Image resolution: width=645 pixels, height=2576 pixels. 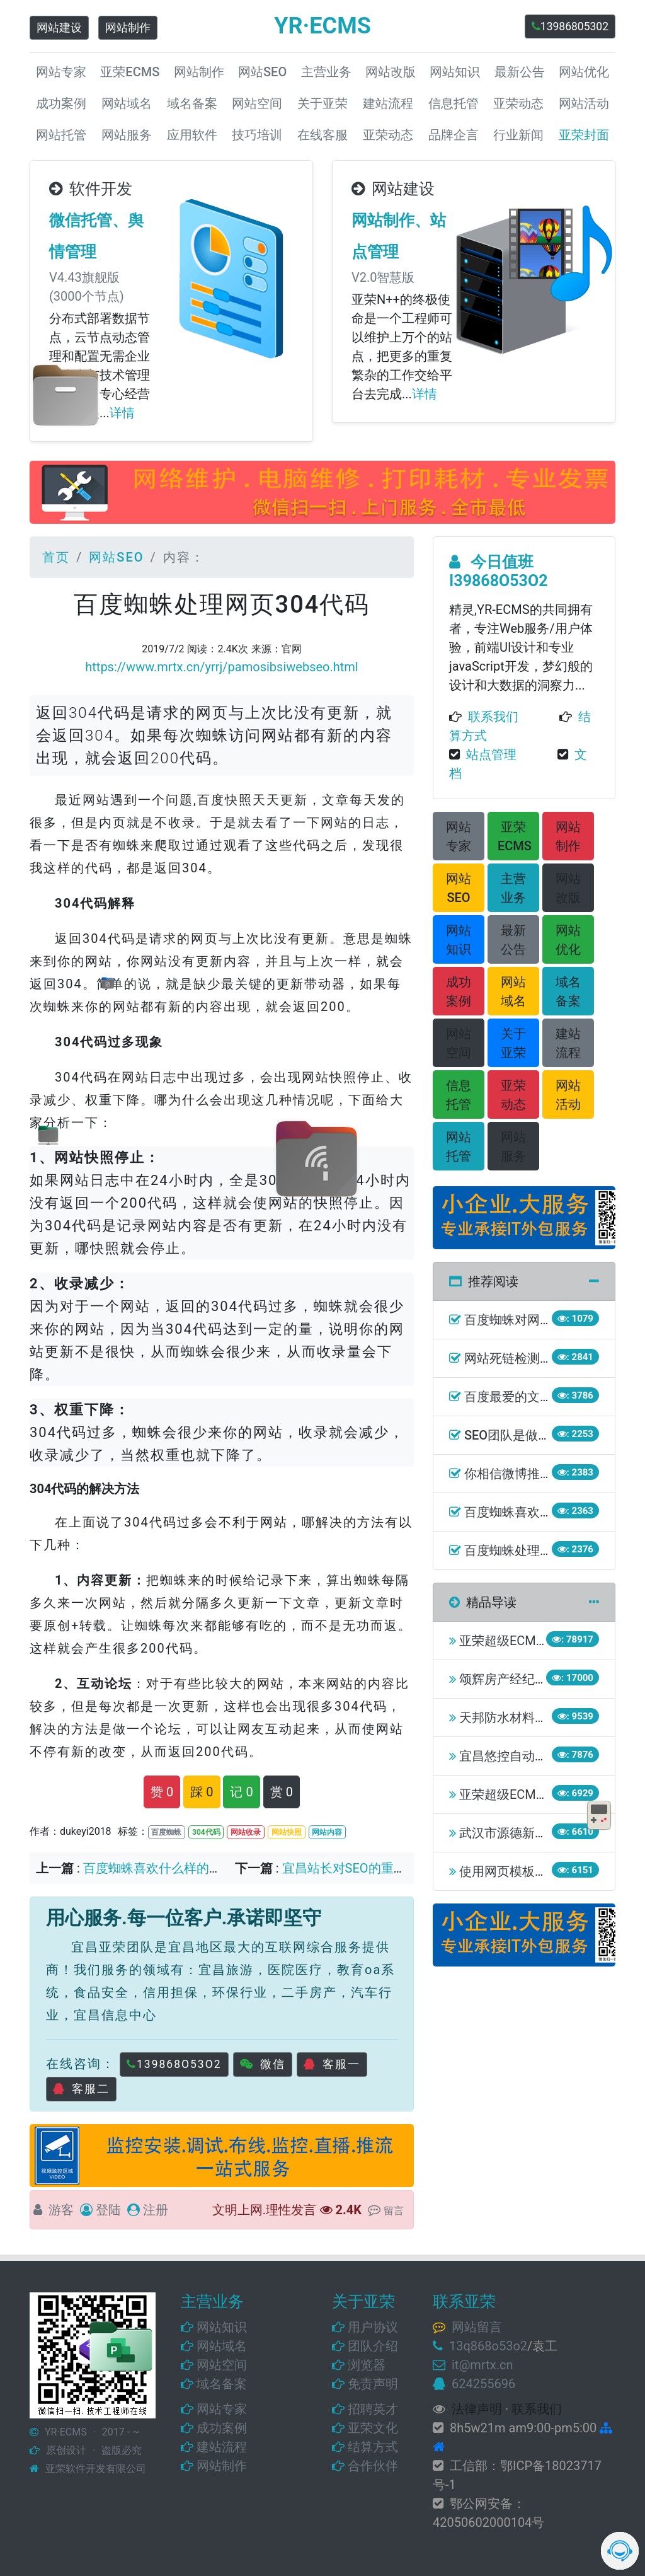 I want to click on open your documents folder, so click(x=108, y=983).